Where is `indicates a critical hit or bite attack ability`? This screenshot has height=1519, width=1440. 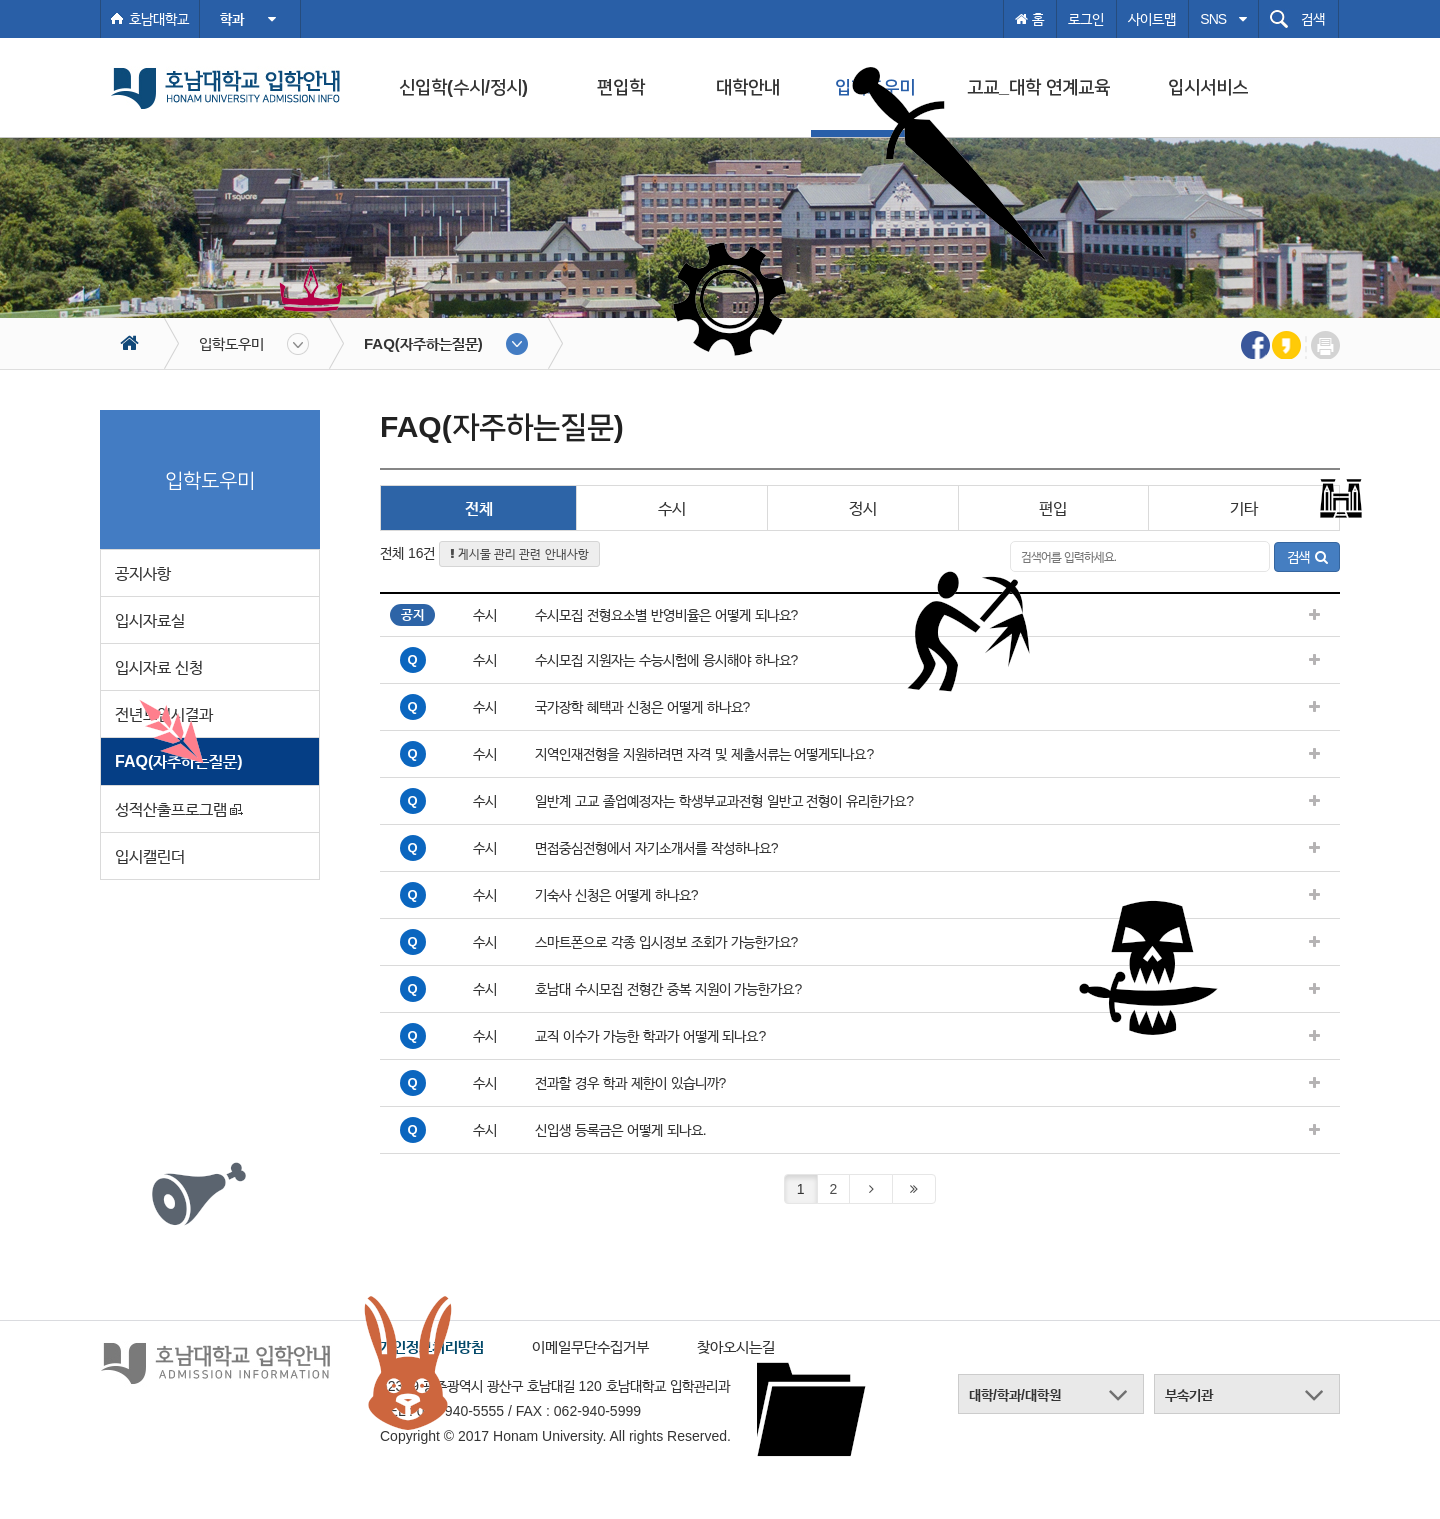 indicates a critical hit or bite attack ability is located at coordinates (1148, 969).